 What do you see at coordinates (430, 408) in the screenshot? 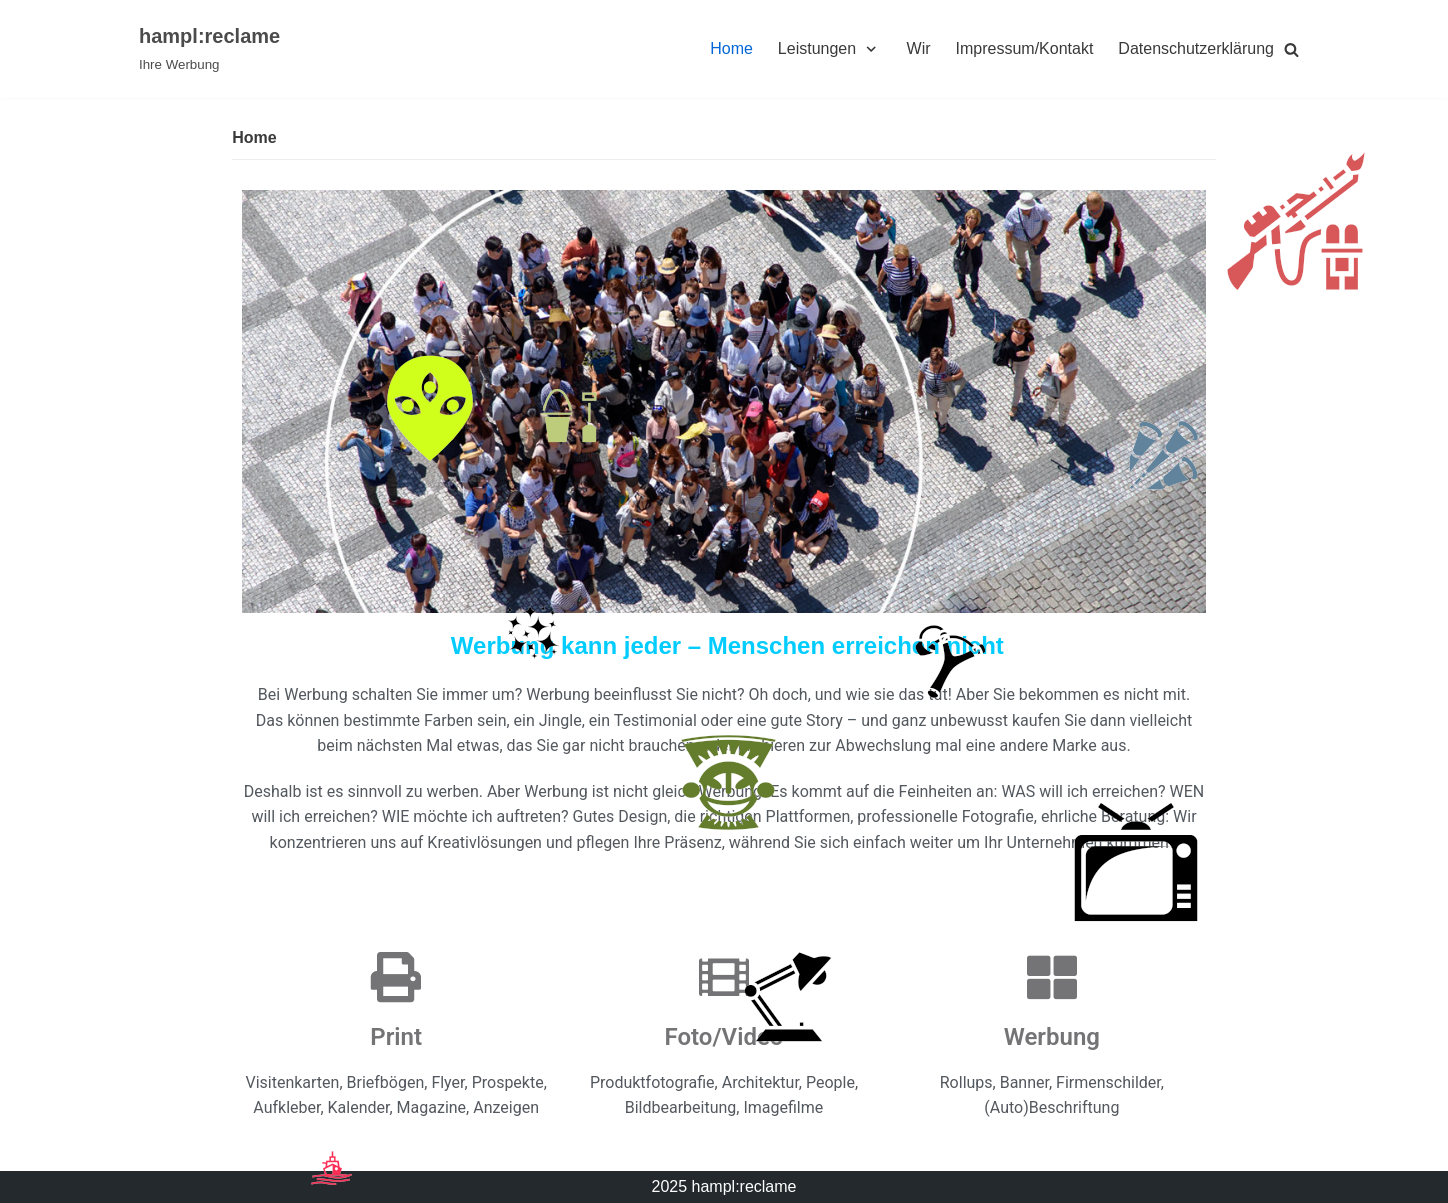
I see `alien character or avatar selection` at bounding box center [430, 408].